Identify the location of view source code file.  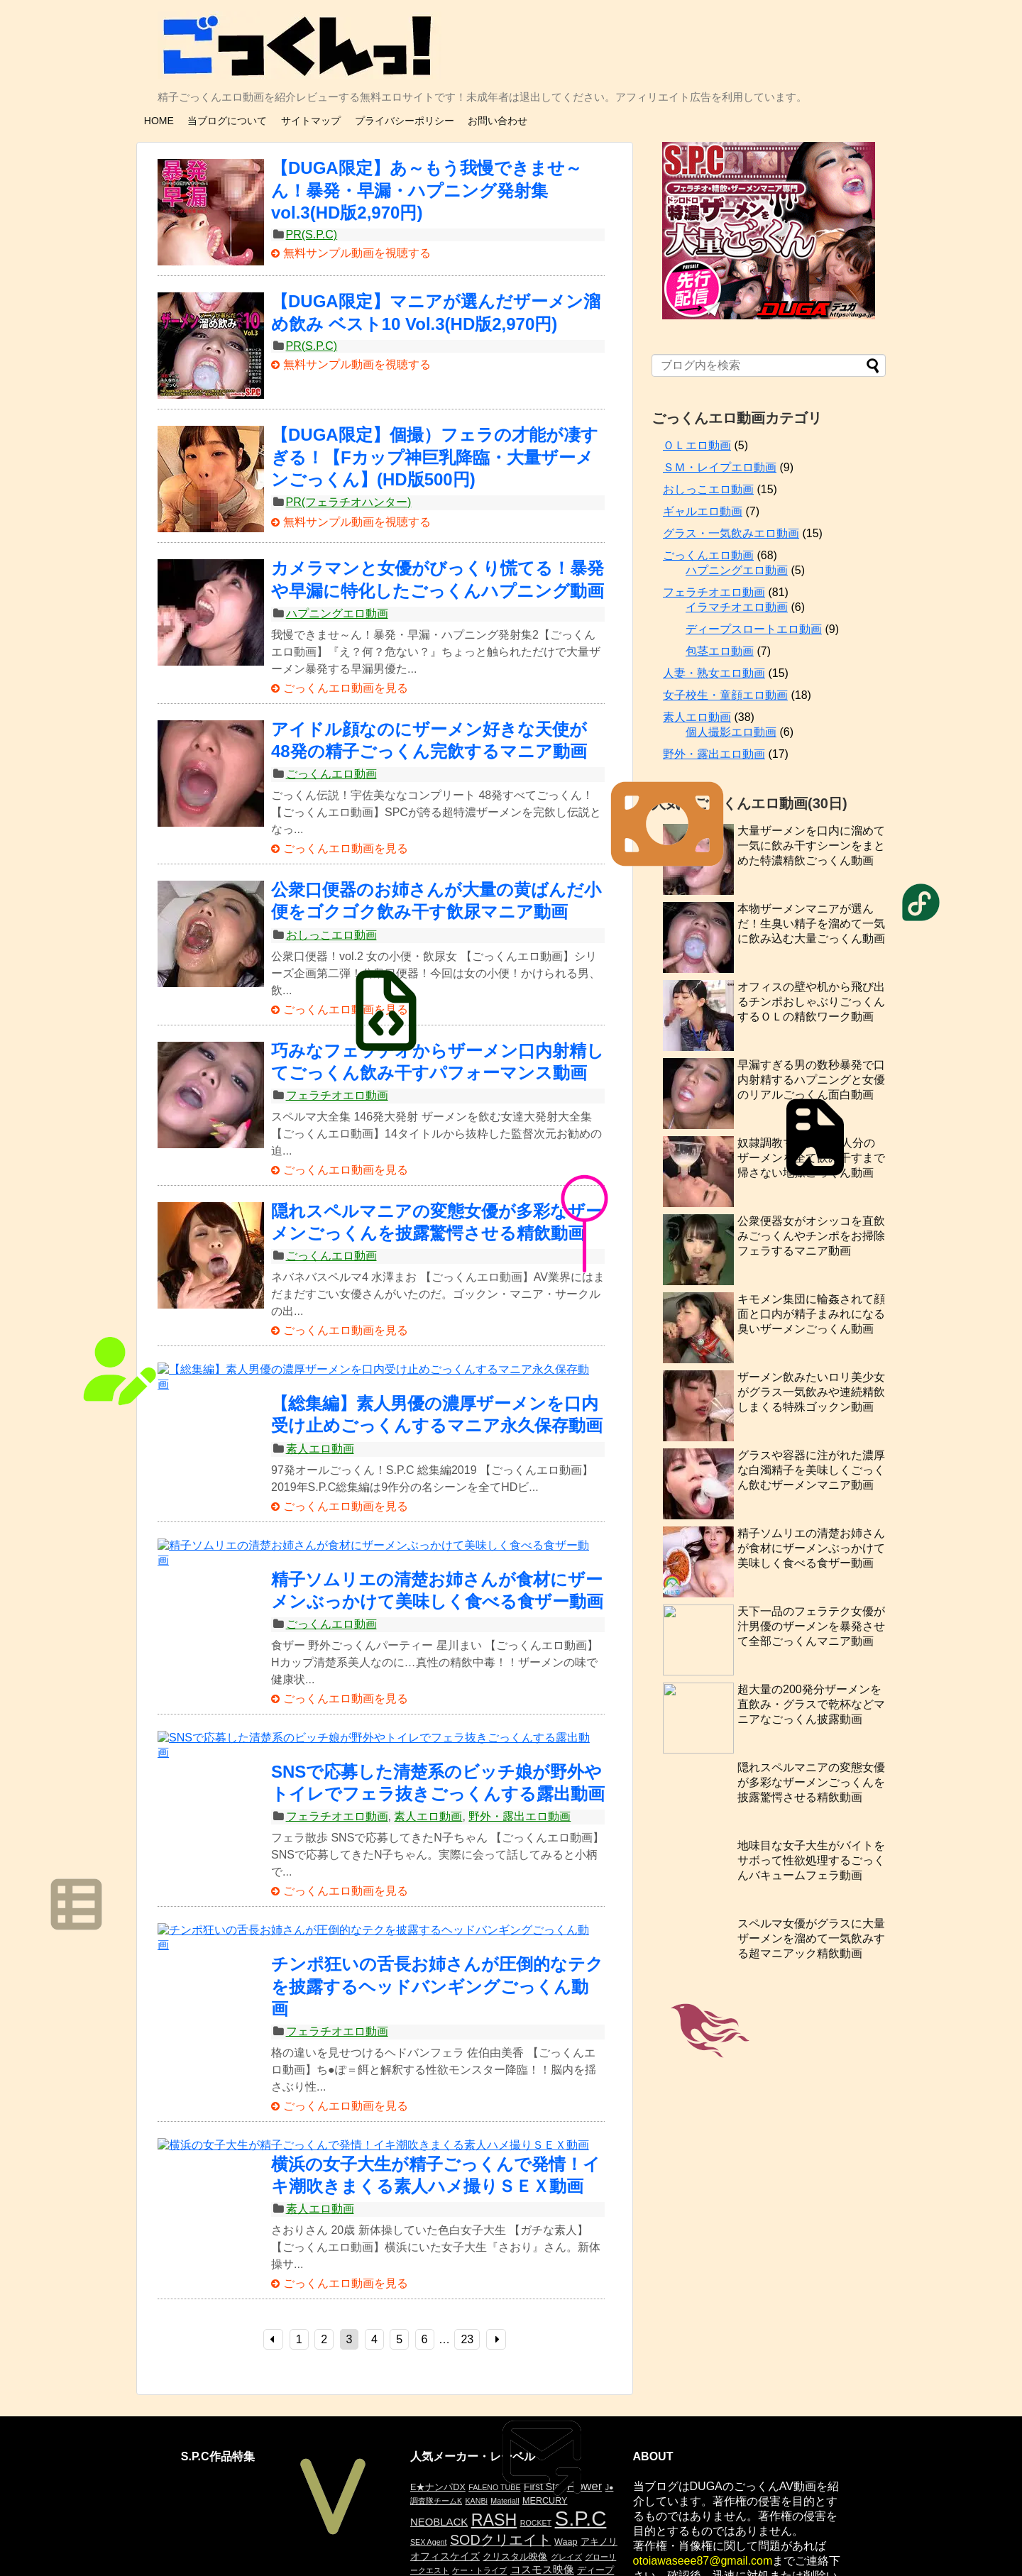
(386, 1011).